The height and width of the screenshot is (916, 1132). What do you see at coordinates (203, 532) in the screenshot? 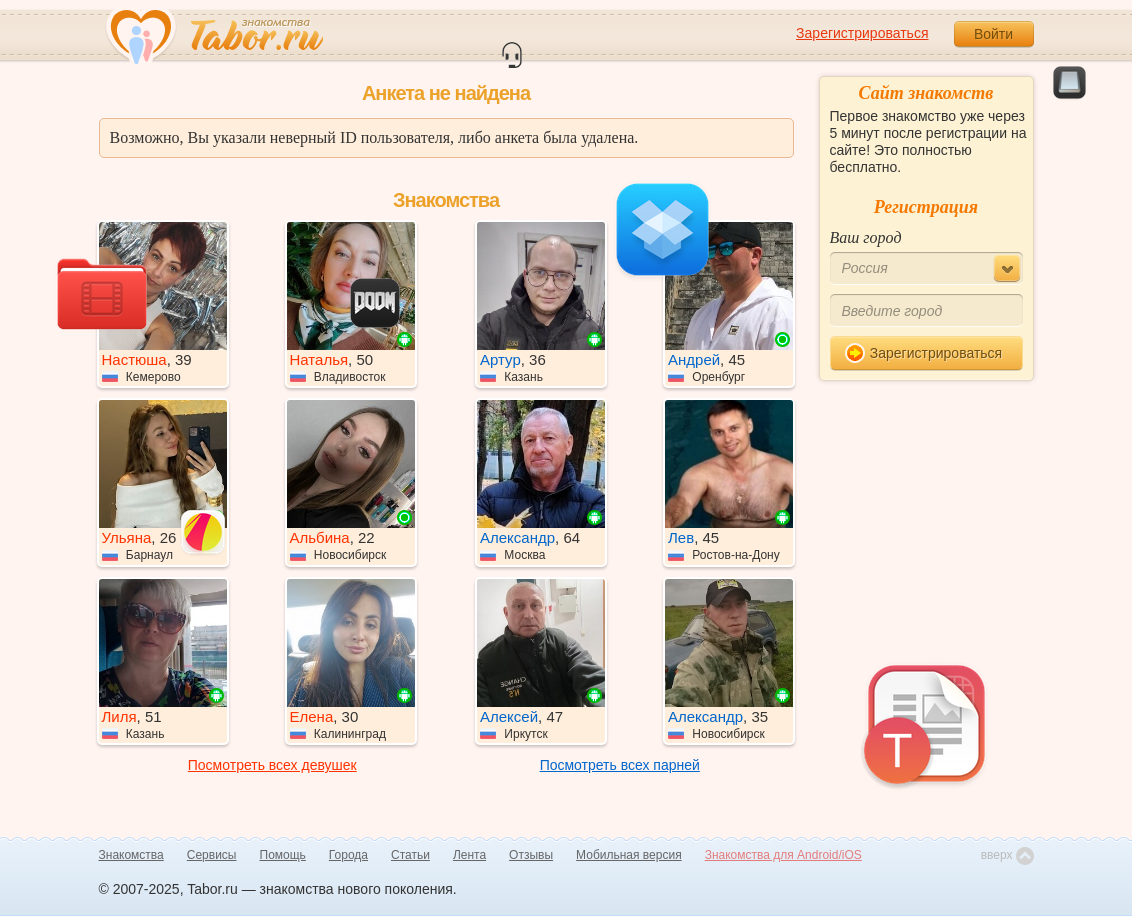
I see `open gravit designer app` at bounding box center [203, 532].